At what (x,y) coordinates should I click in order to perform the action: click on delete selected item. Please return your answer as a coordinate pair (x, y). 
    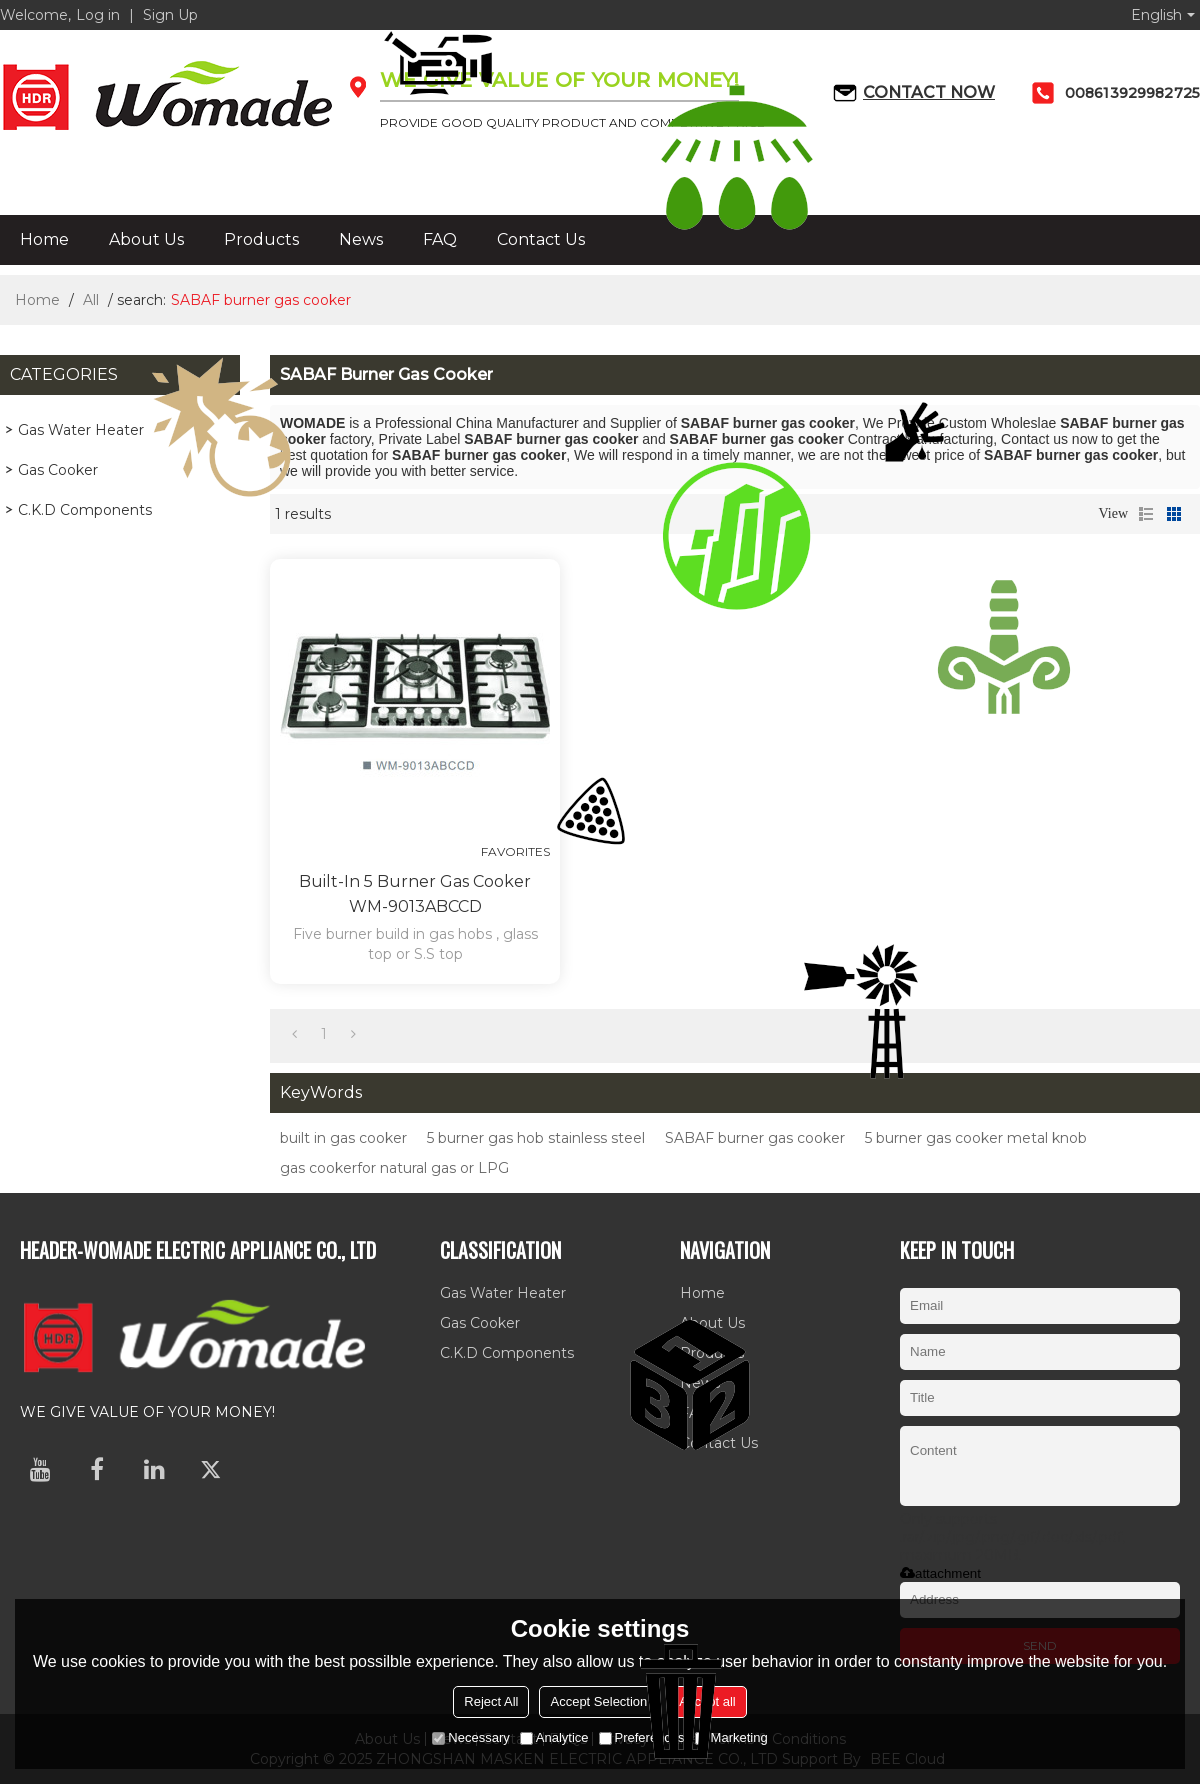
    Looking at the image, I should click on (681, 1690).